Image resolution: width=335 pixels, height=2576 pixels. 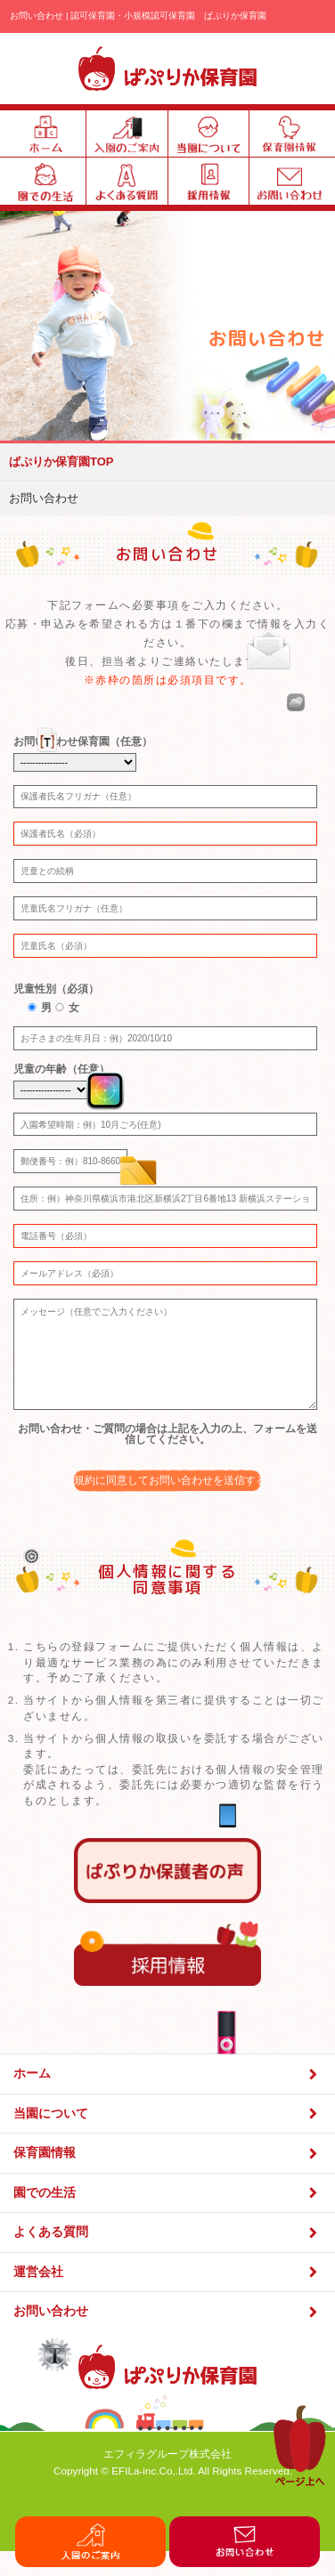 What do you see at coordinates (47, 740) in the screenshot?
I see `a toml configuration file` at bounding box center [47, 740].